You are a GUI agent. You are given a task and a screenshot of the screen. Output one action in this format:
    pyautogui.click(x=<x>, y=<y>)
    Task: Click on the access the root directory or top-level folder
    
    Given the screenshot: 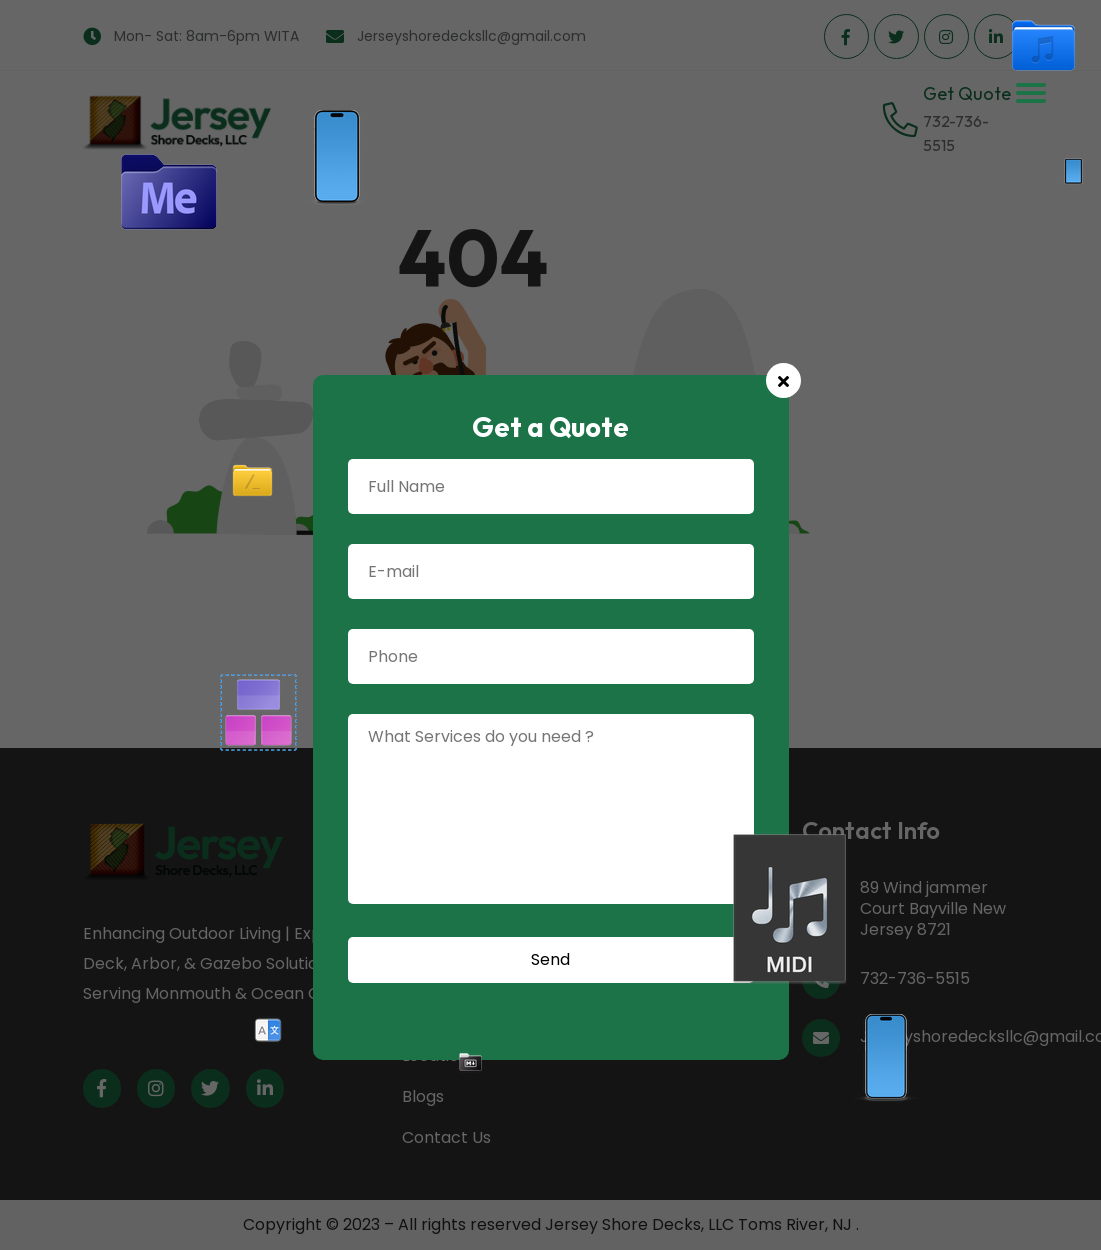 What is the action you would take?
    pyautogui.click(x=252, y=480)
    